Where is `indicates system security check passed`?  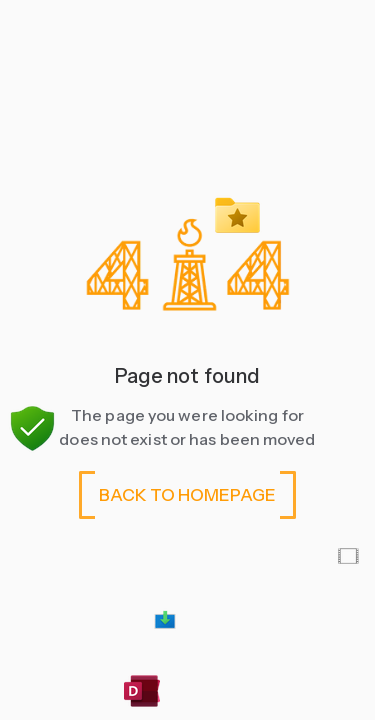 indicates system security check passed is located at coordinates (32, 428).